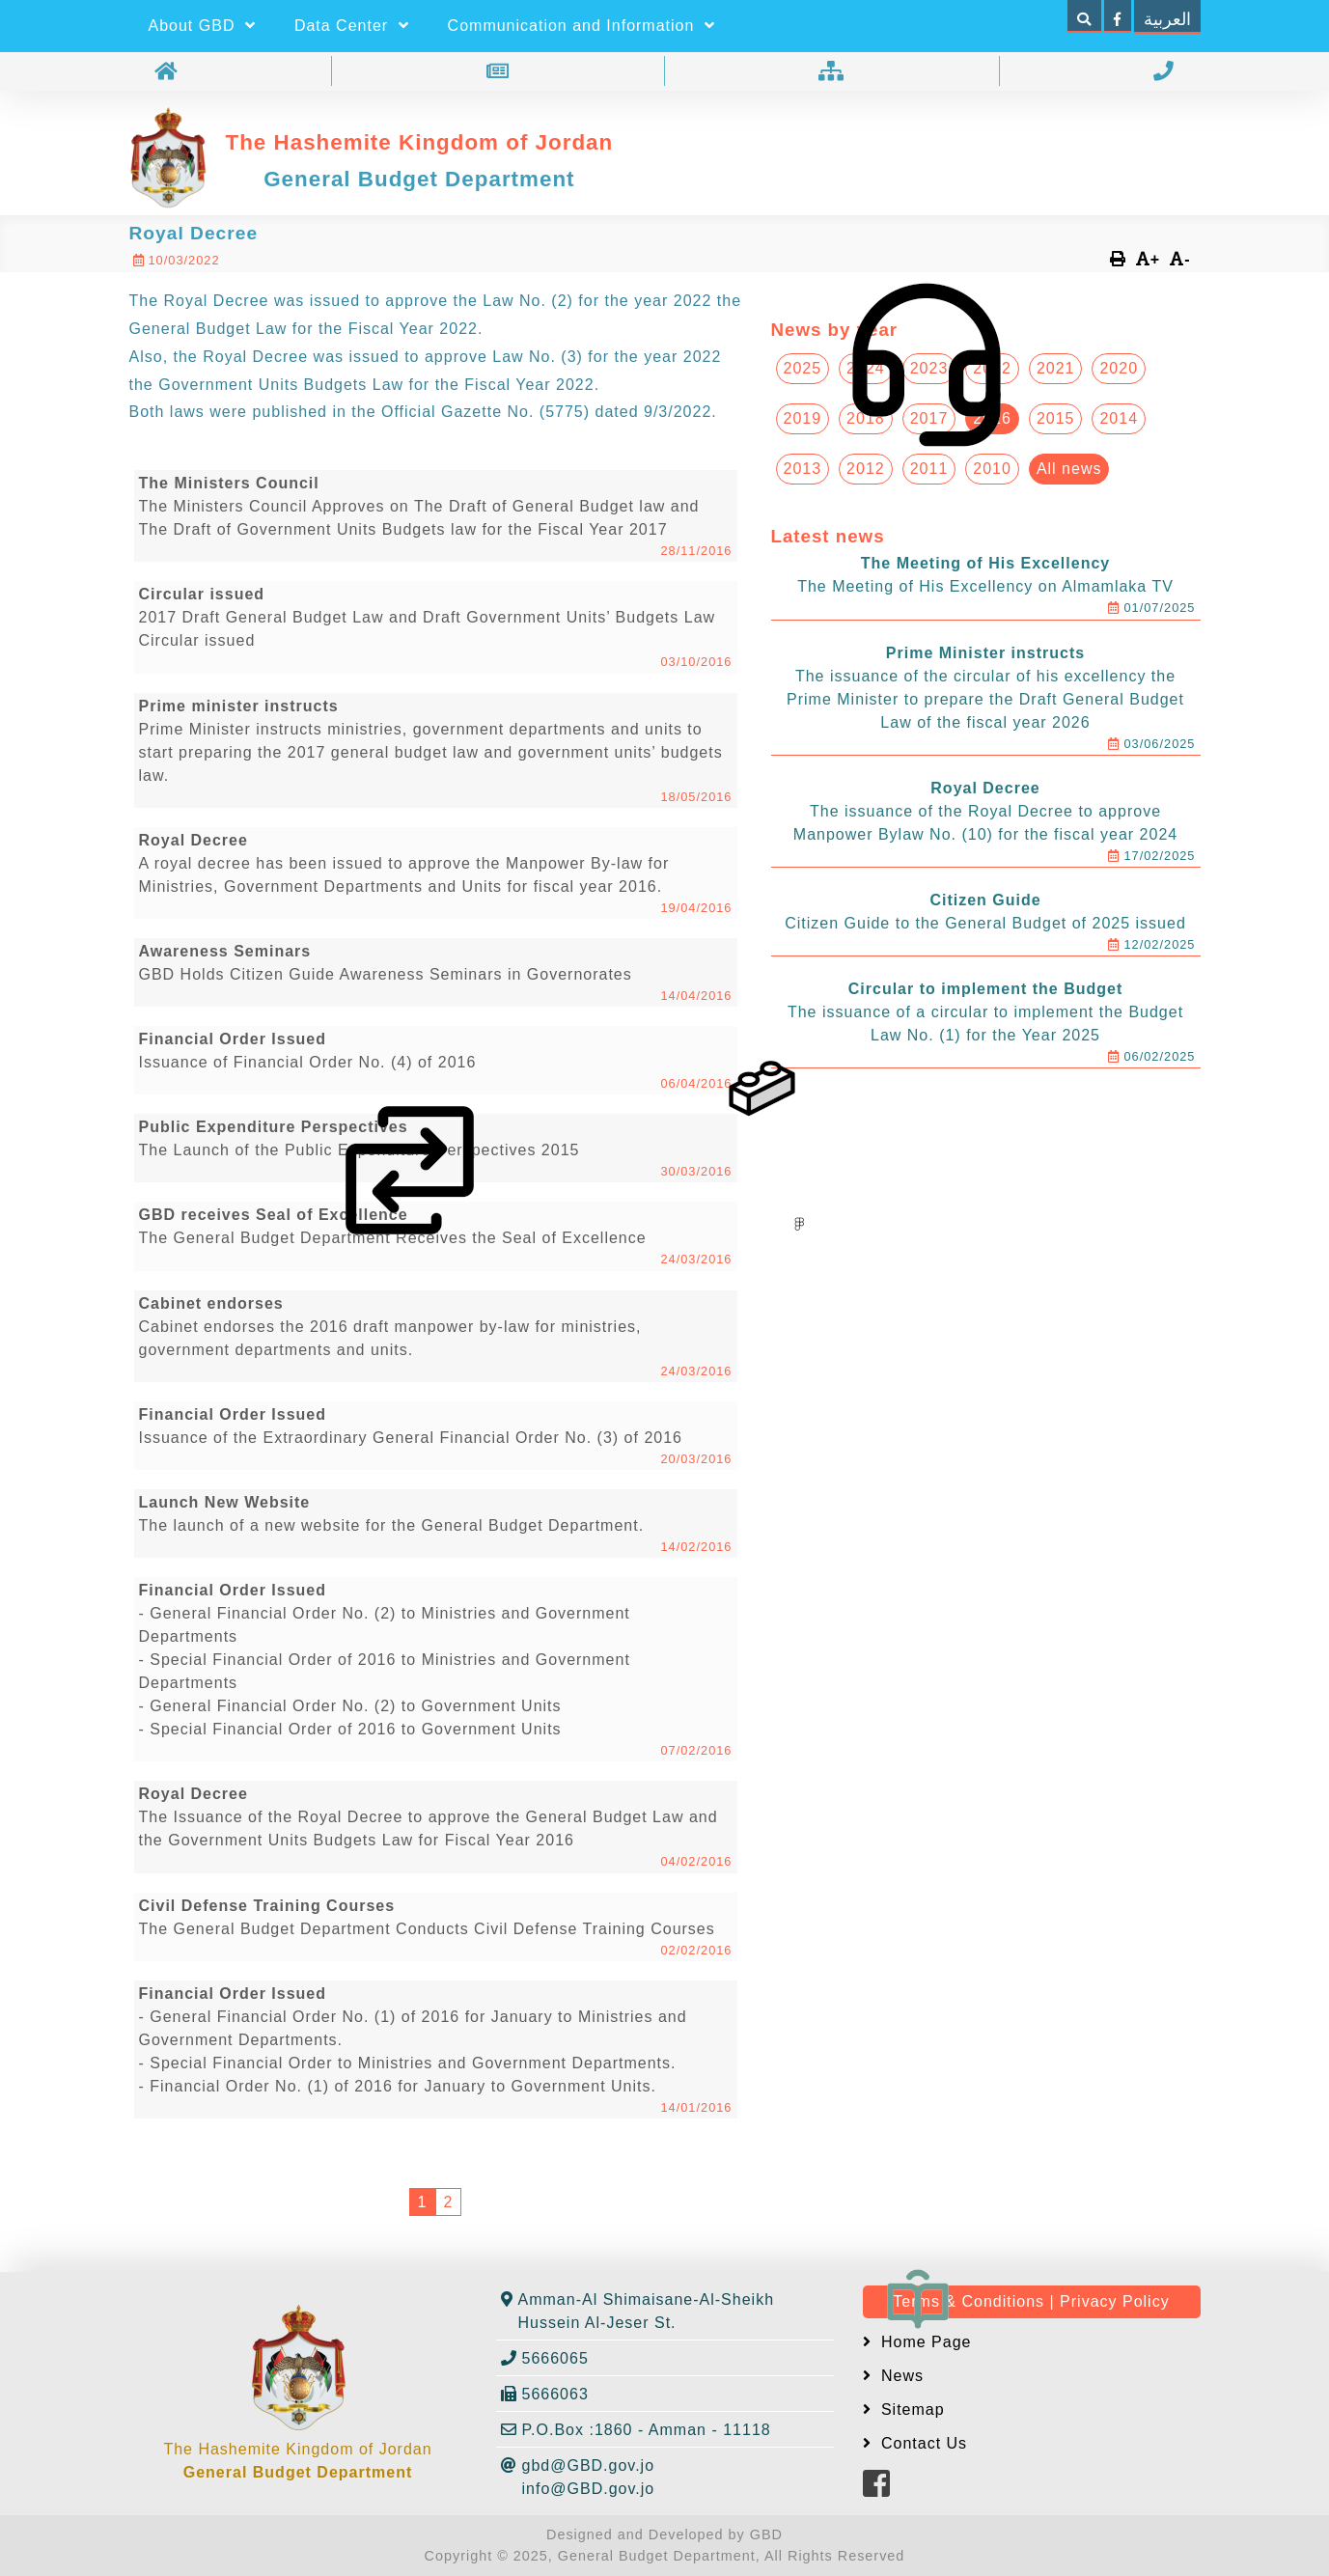 Image resolution: width=1329 pixels, height=2576 pixels. Describe the element at coordinates (409, 1170) in the screenshot. I see `swap or exchange items` at that location.